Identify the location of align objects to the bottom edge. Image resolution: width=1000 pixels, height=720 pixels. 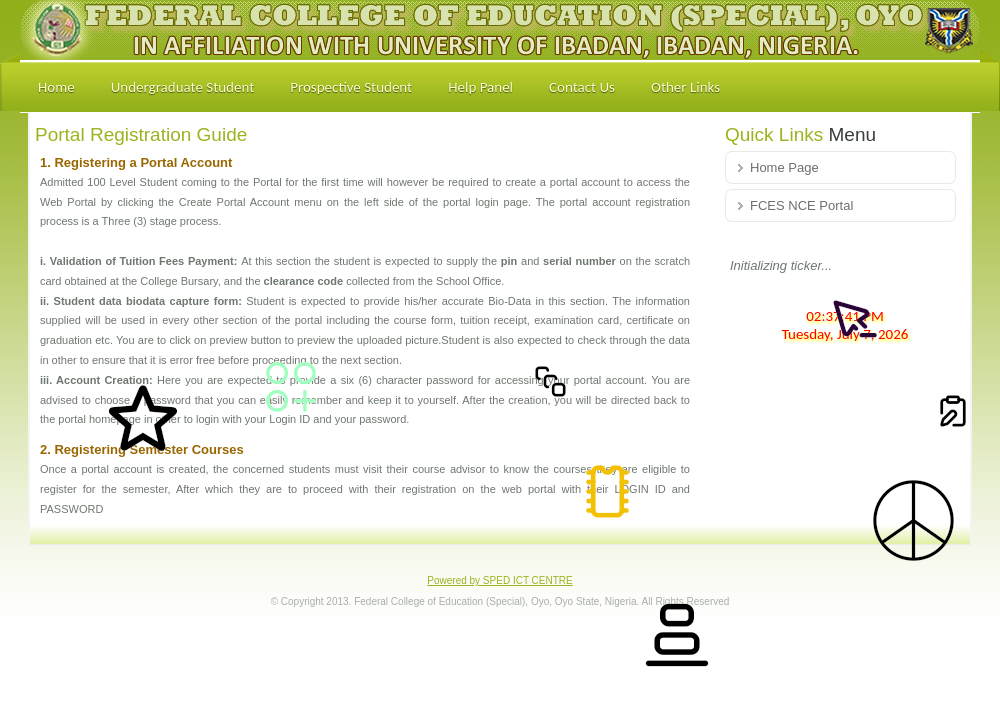
(677, 635).